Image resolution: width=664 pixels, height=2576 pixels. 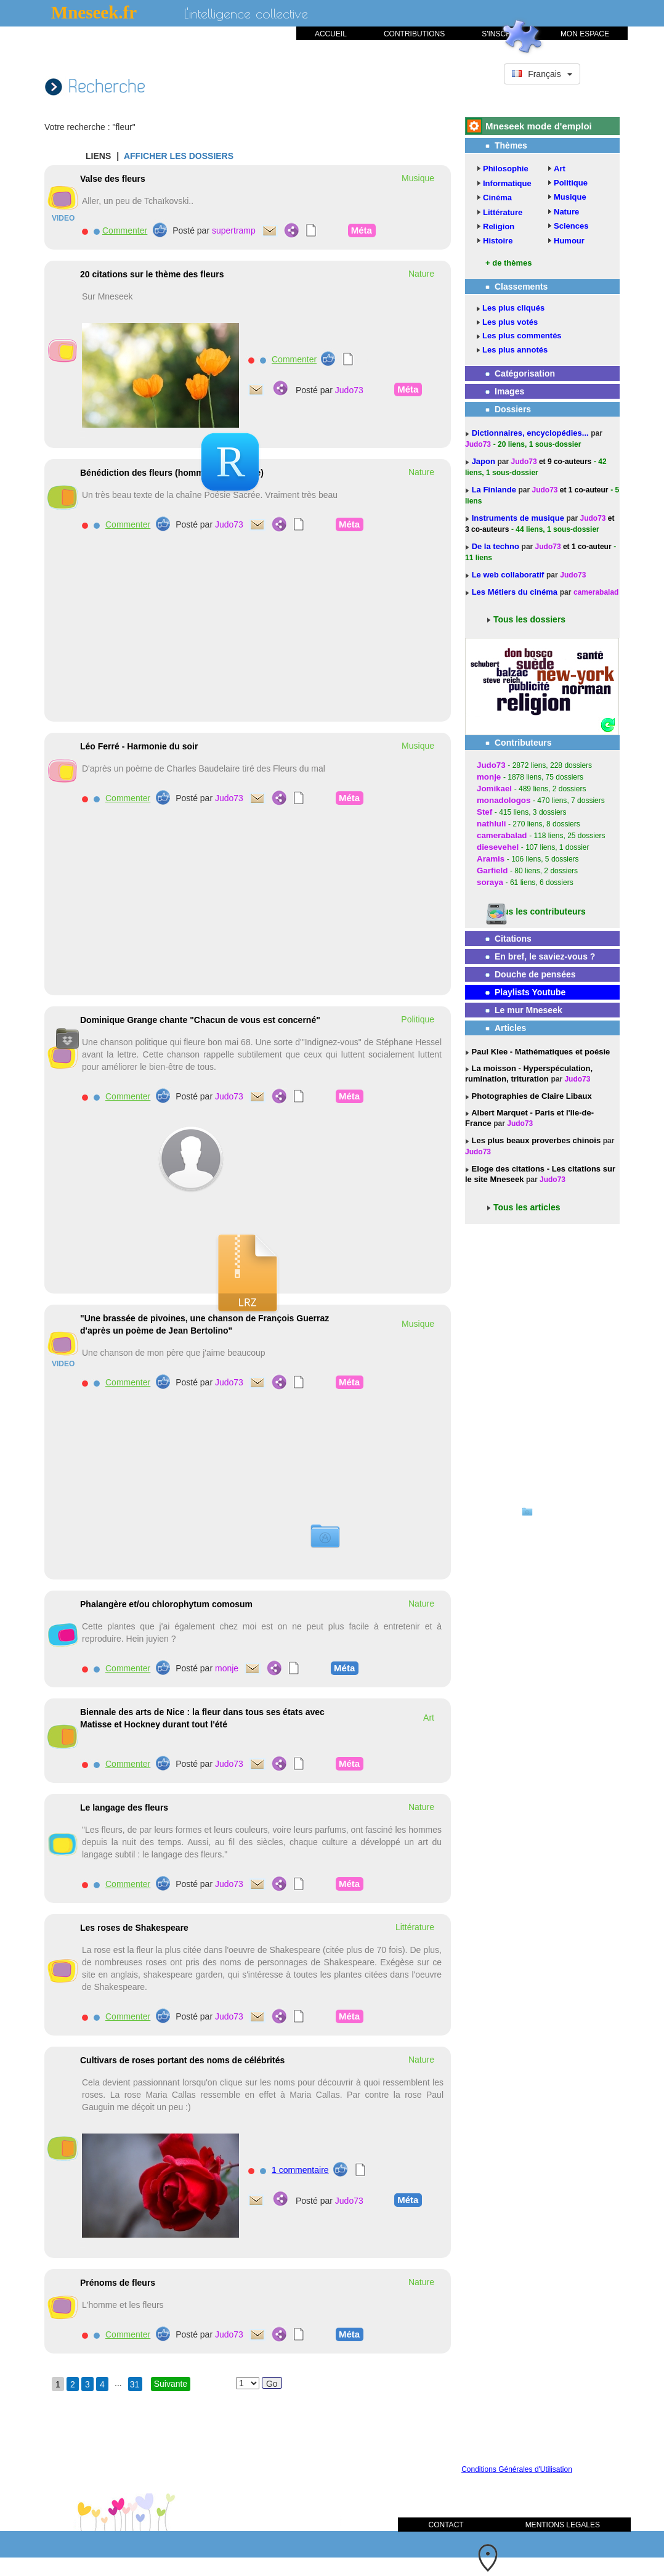 What do you see at coordinates (191, 1159) in the screenshot?
I see `view user accounts` at bounding box center [191, 1159].